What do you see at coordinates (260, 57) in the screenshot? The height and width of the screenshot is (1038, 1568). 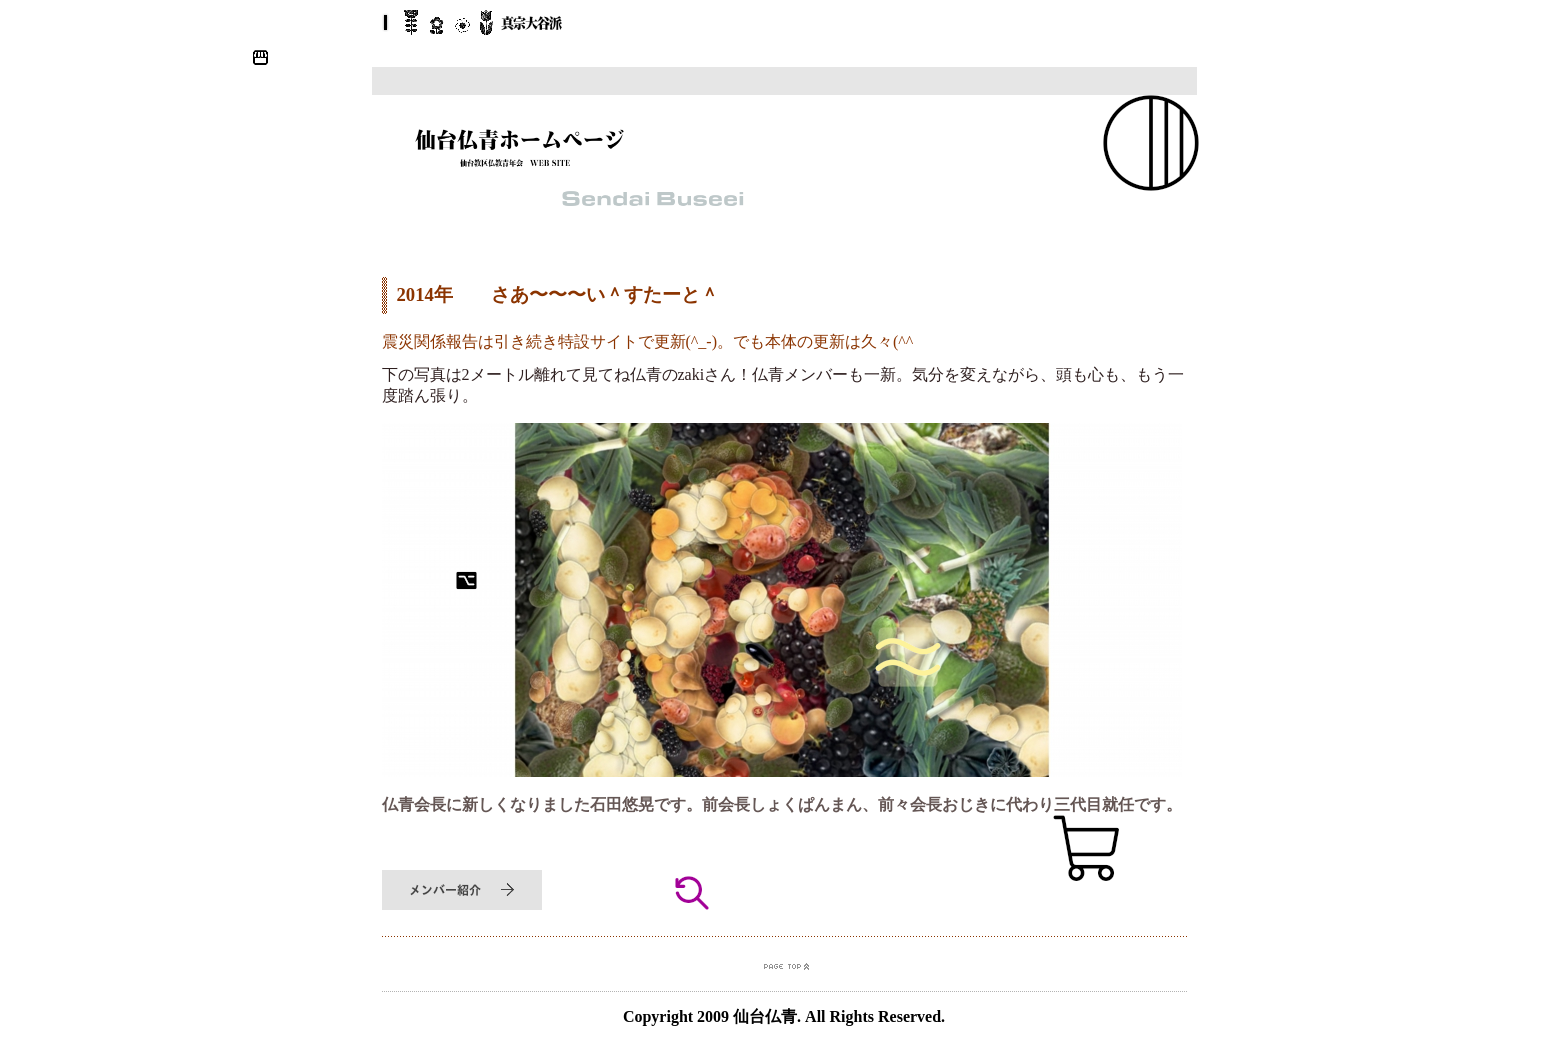 I see `browse the online store or marketplace` at bounding box center [260, 57].